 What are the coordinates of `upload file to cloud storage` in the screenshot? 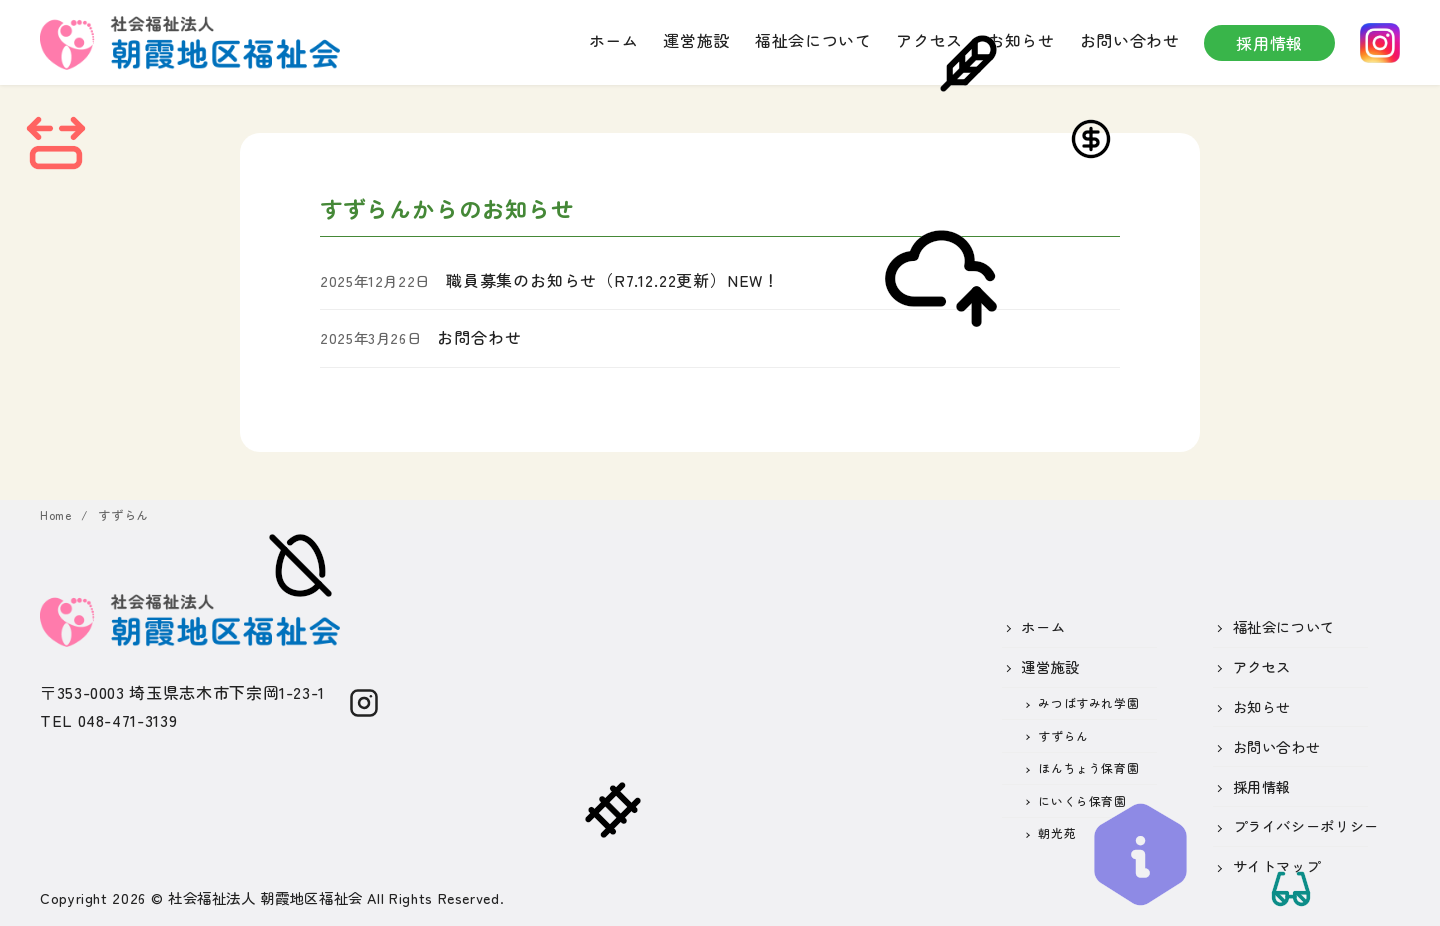 It's located at (941, 271).